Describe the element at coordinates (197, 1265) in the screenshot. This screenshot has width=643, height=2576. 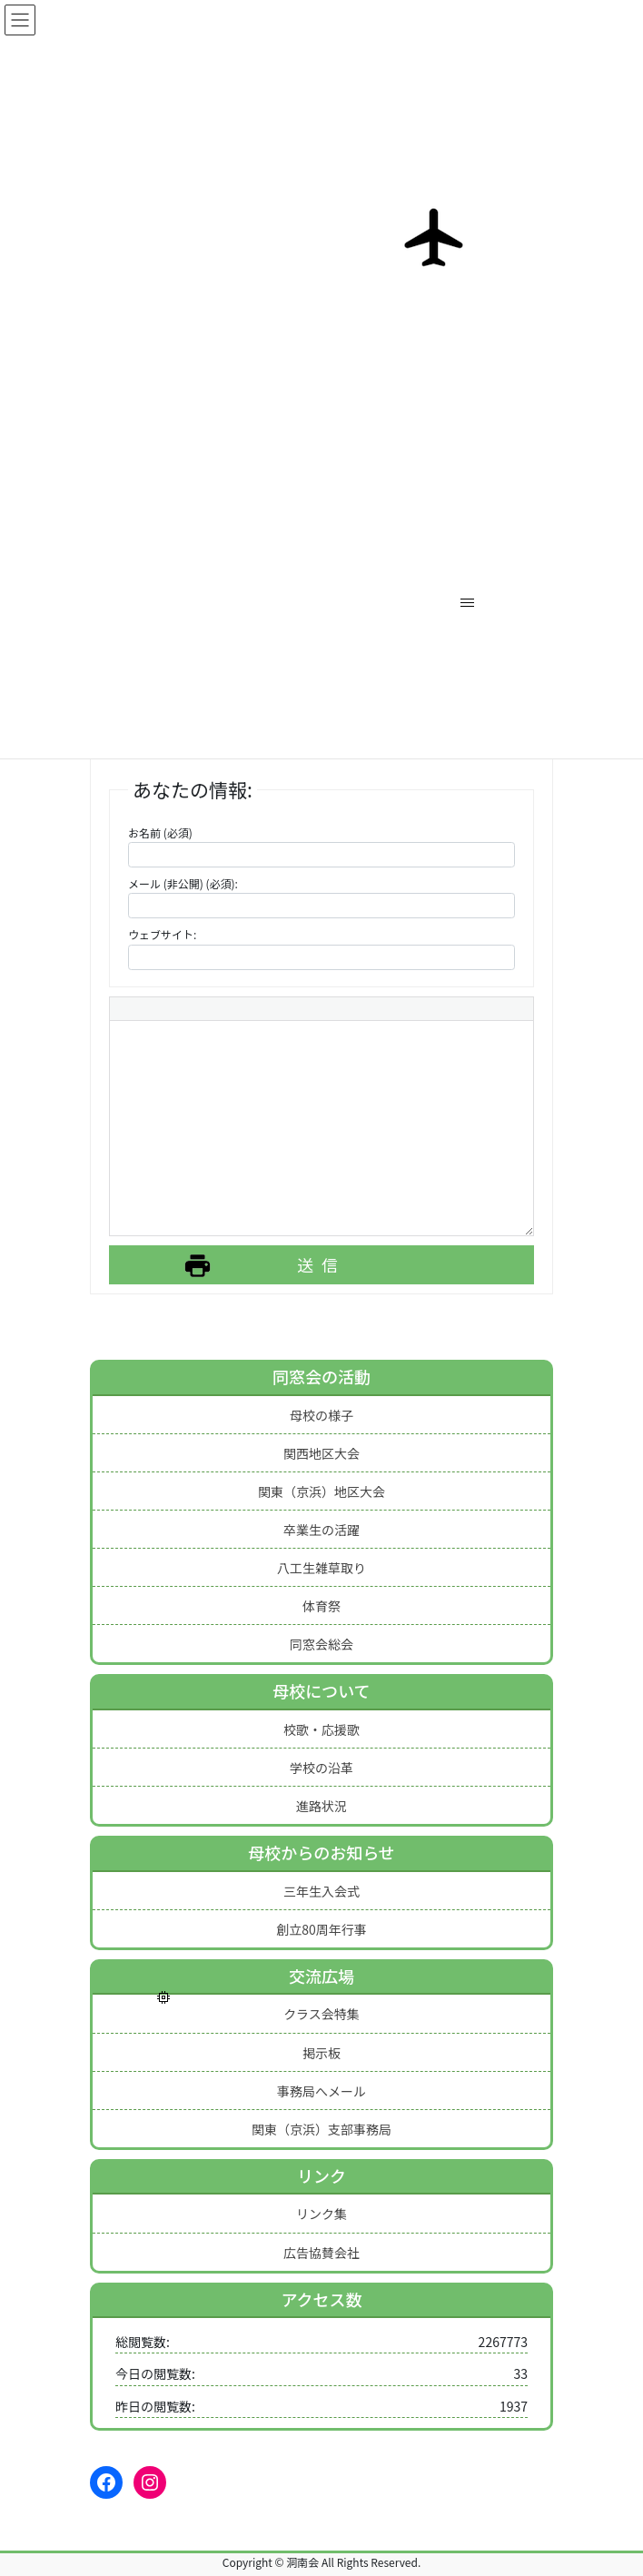
I see `print current document or page` at that location.